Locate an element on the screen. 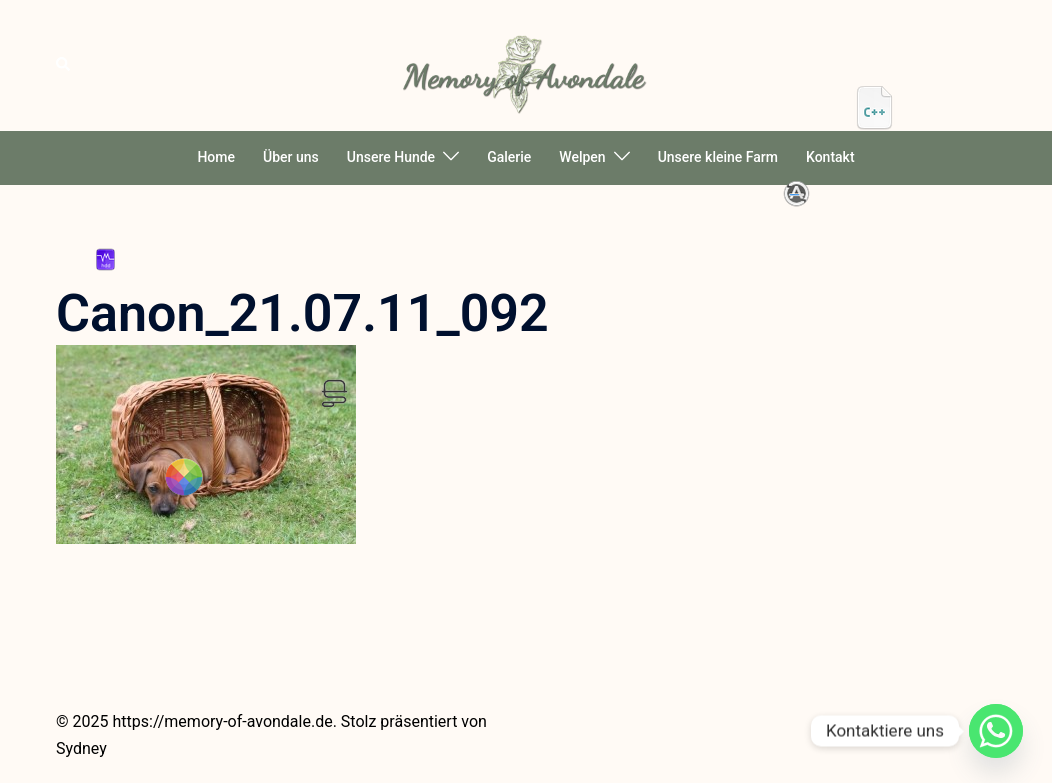  open color management settings is located at coordinates (184, 477).